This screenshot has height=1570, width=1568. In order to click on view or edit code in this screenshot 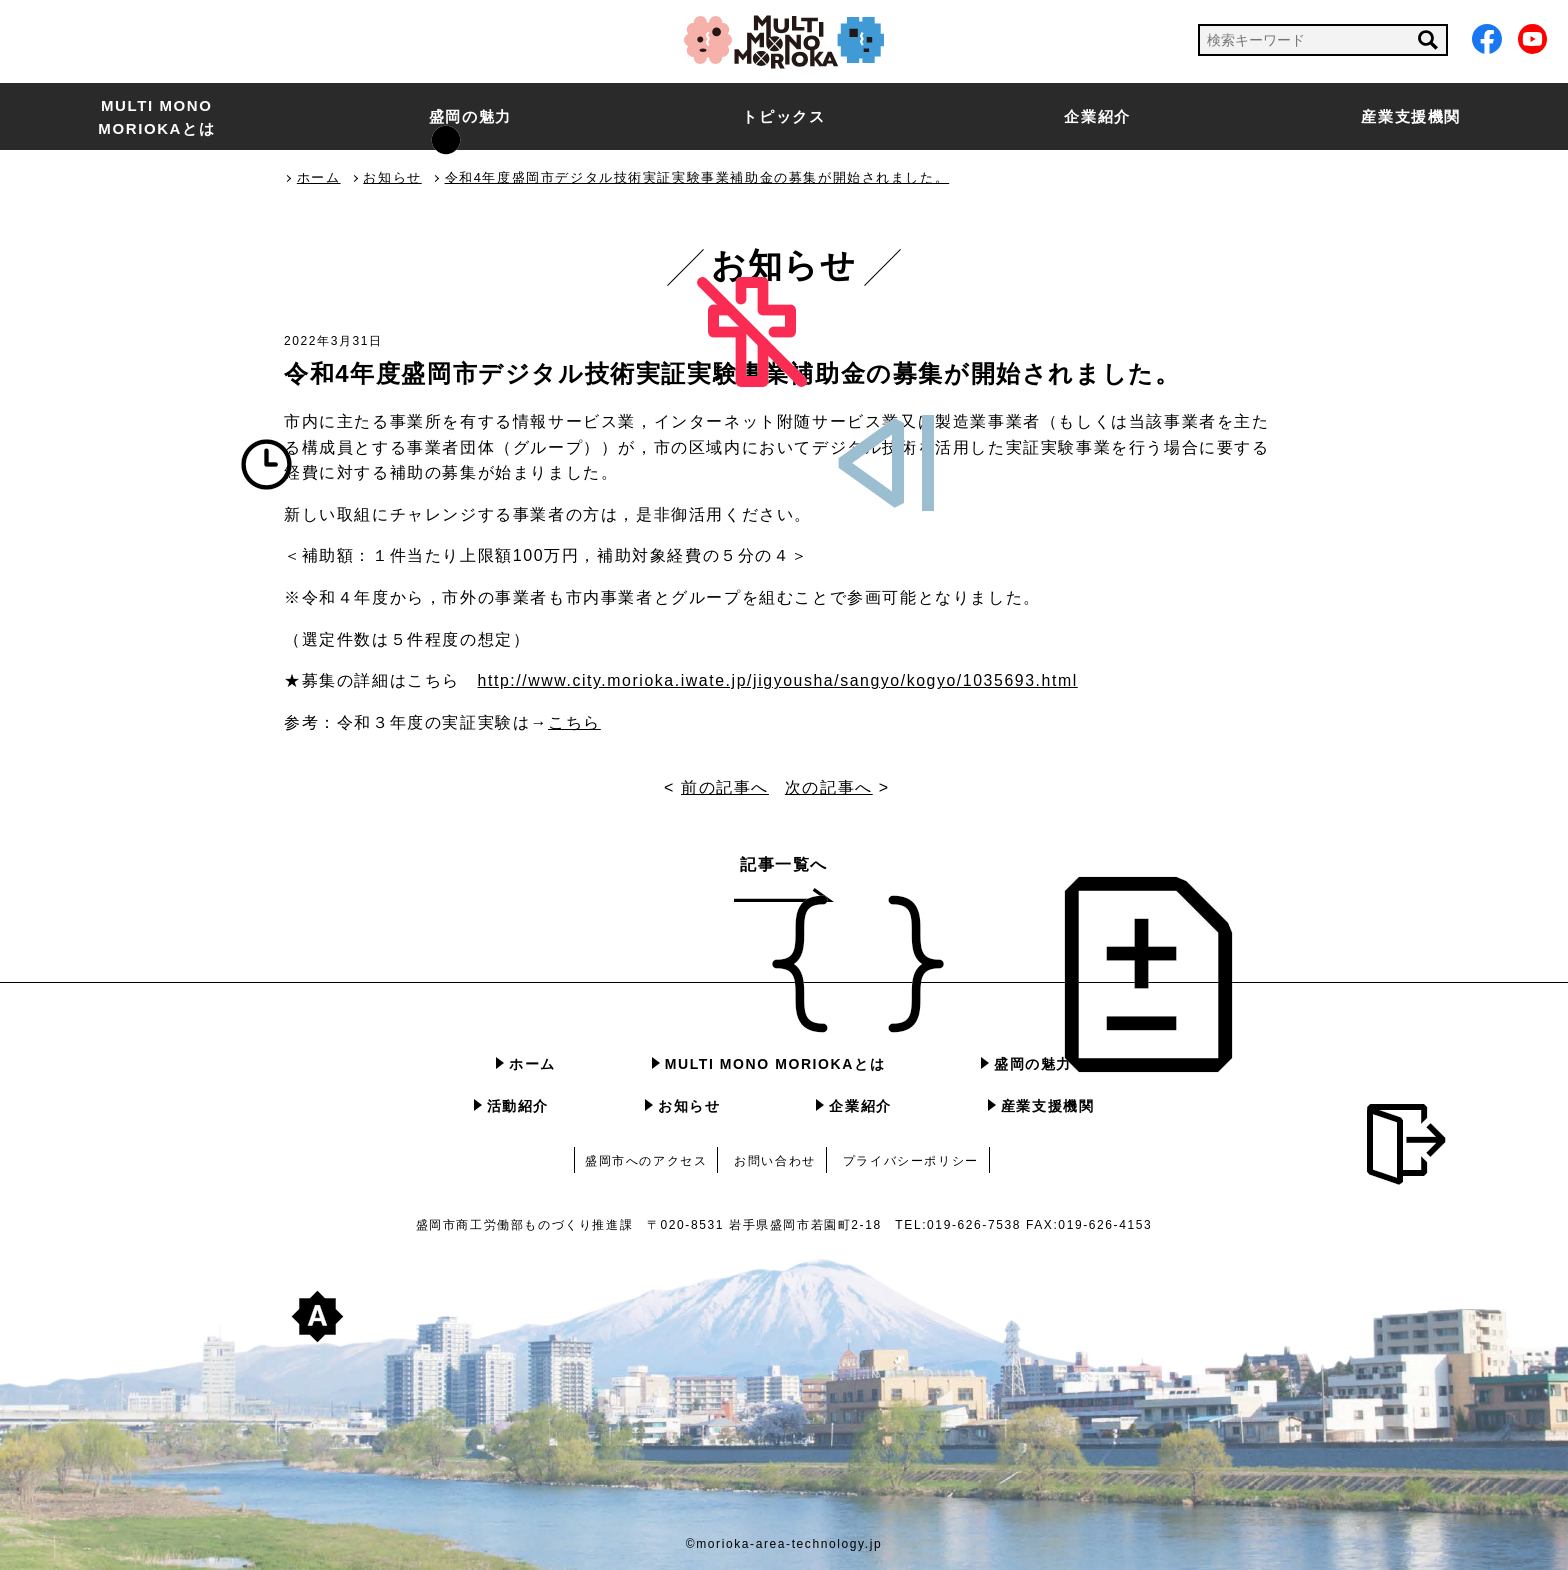, I will do `click(858, 964)`.